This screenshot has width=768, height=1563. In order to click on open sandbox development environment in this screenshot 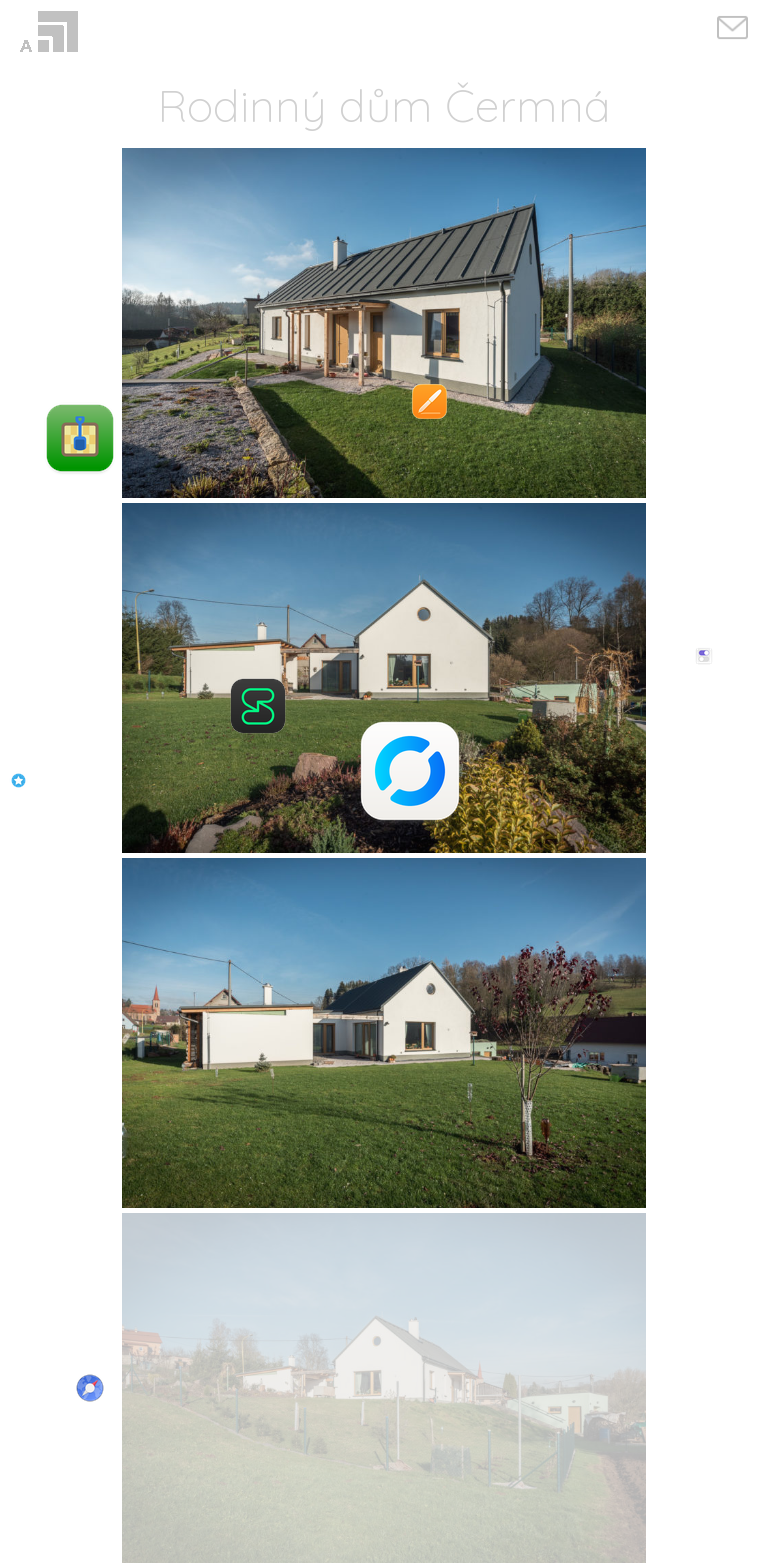, I will do `click(80, 438)`.